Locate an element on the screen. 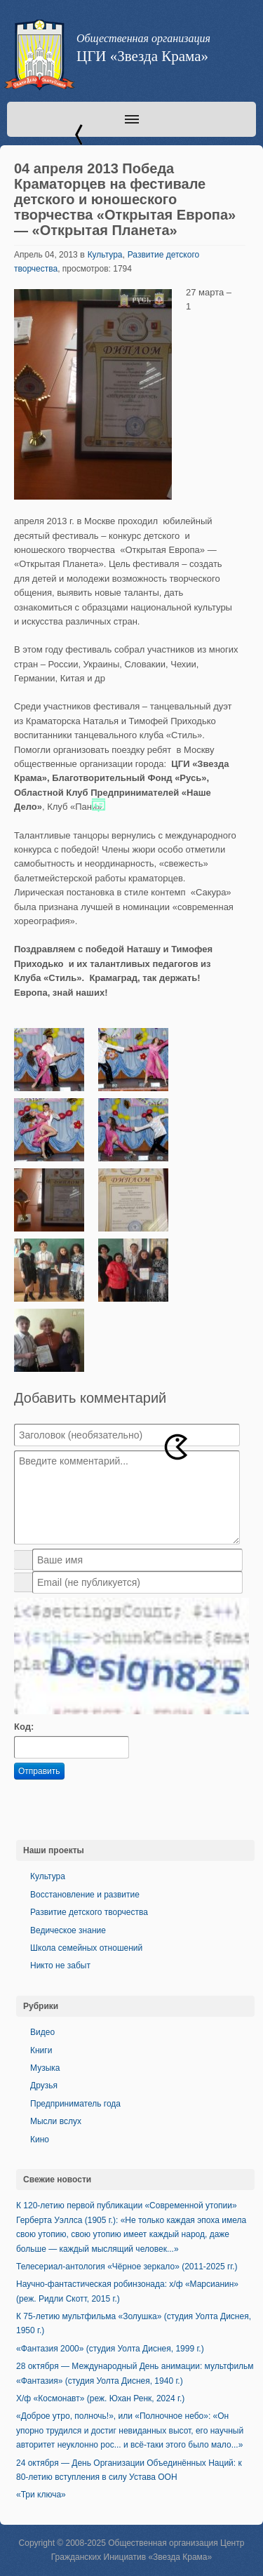  open games or gaming section is located at coordinates (177, 1447).